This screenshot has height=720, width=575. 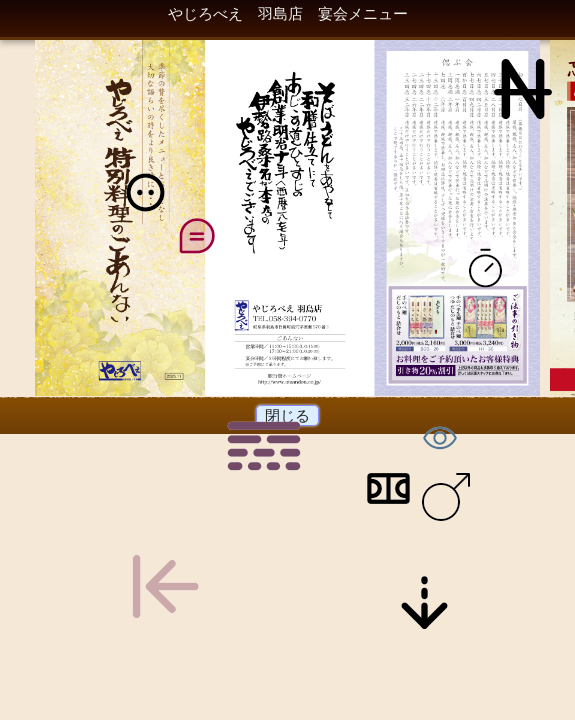 I want to click on indicates Nigerian naira currency, so click(x=523, y=89).